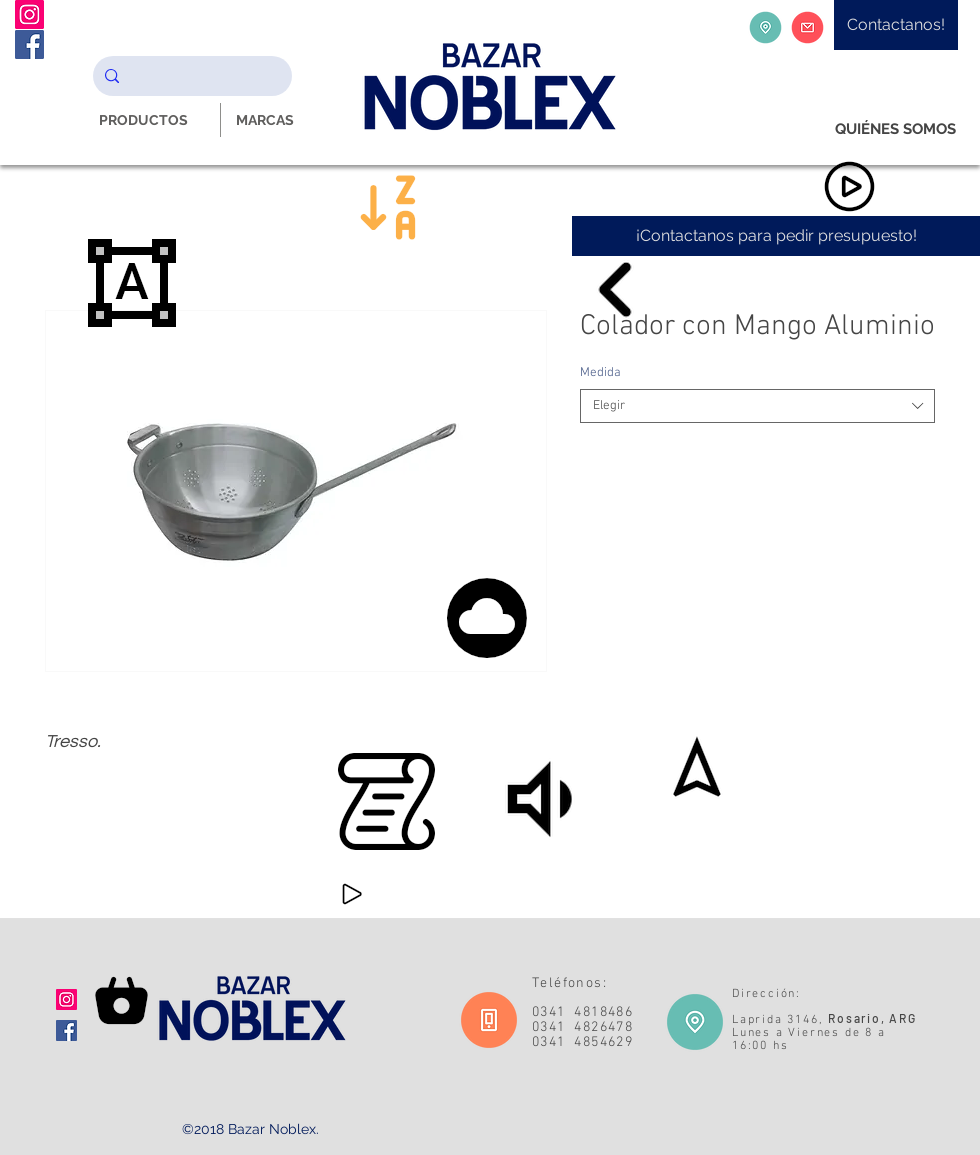 The image size is (980, 1155). I want to click on sort items alphabetically from Z to A, so click(389, 207).